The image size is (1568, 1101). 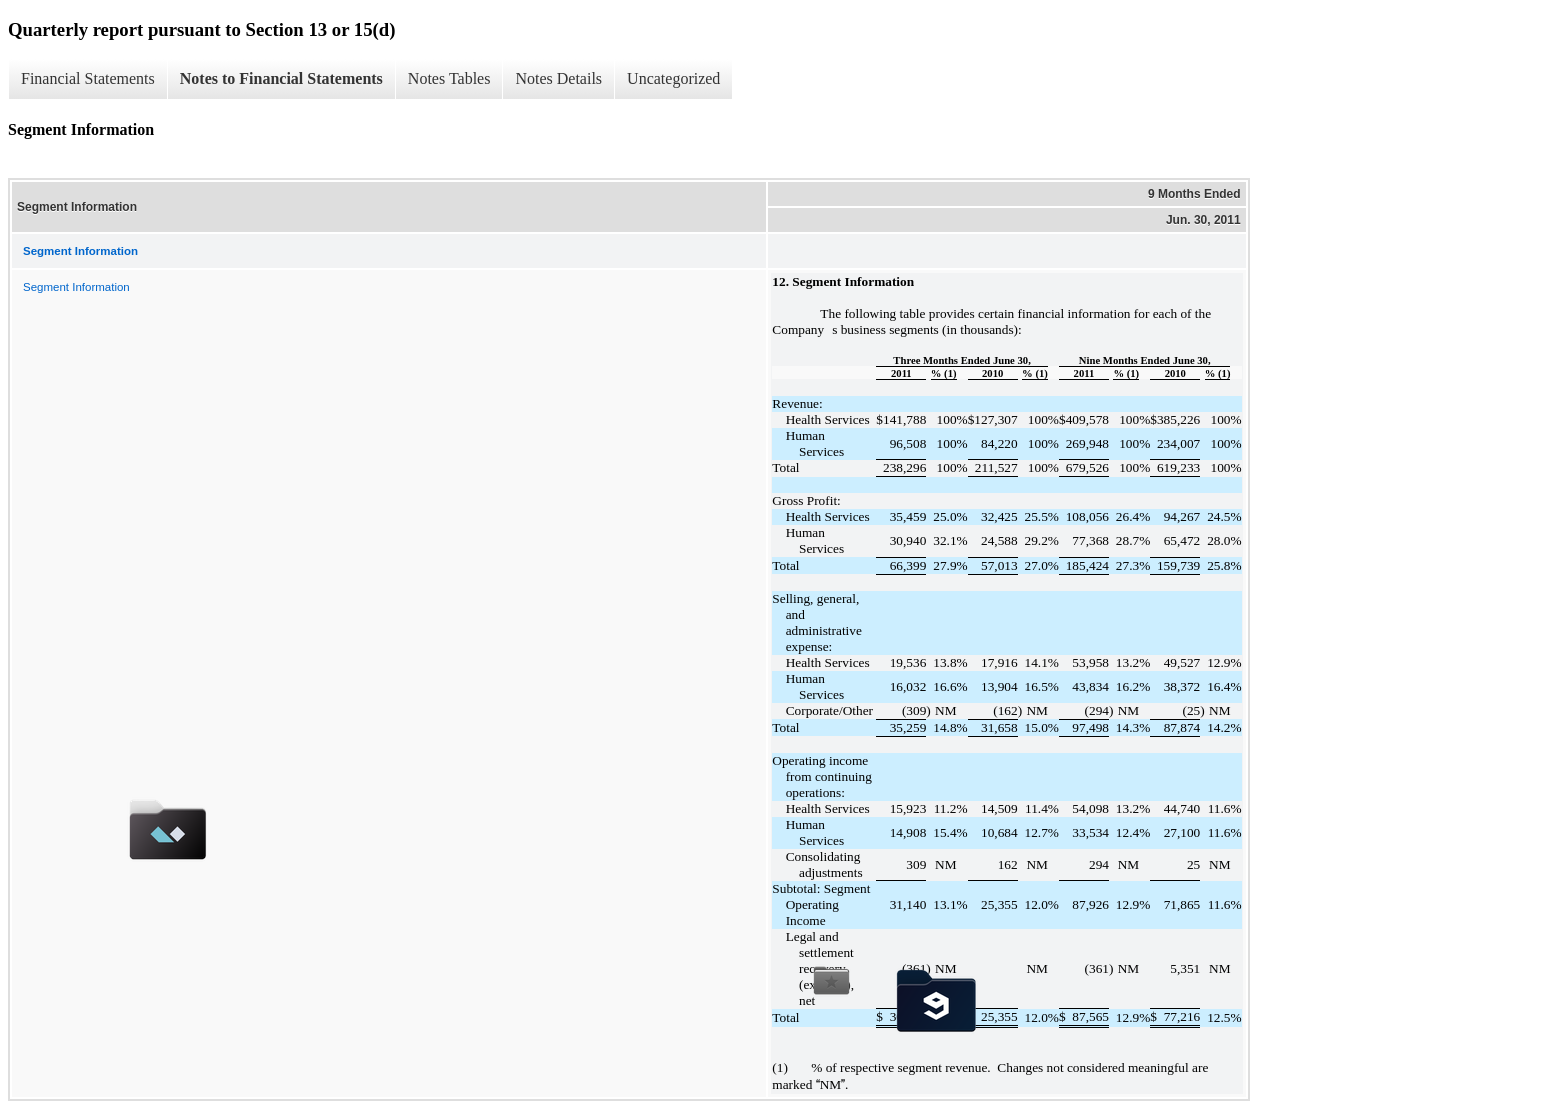 What do you see at coordinates (167, 831) in the screenshot?
I see `open alpinejs project folder` at bounding box center [167, 831].